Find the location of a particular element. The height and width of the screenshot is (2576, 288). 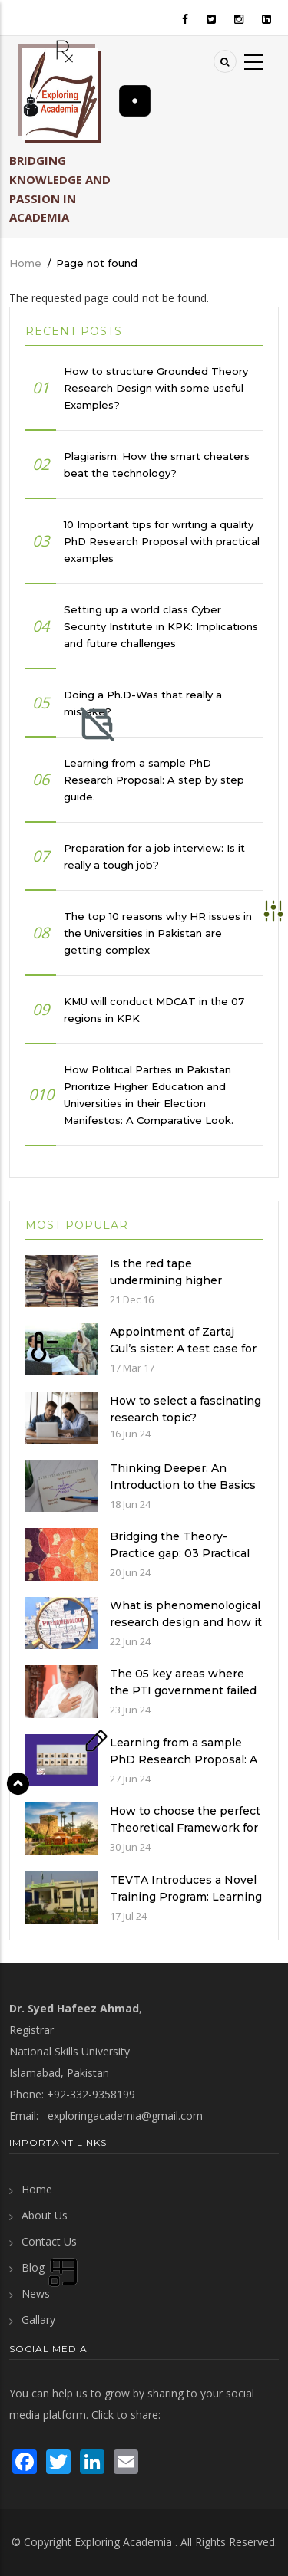

create a table alias or reference is located at coordinates (64, 2272).